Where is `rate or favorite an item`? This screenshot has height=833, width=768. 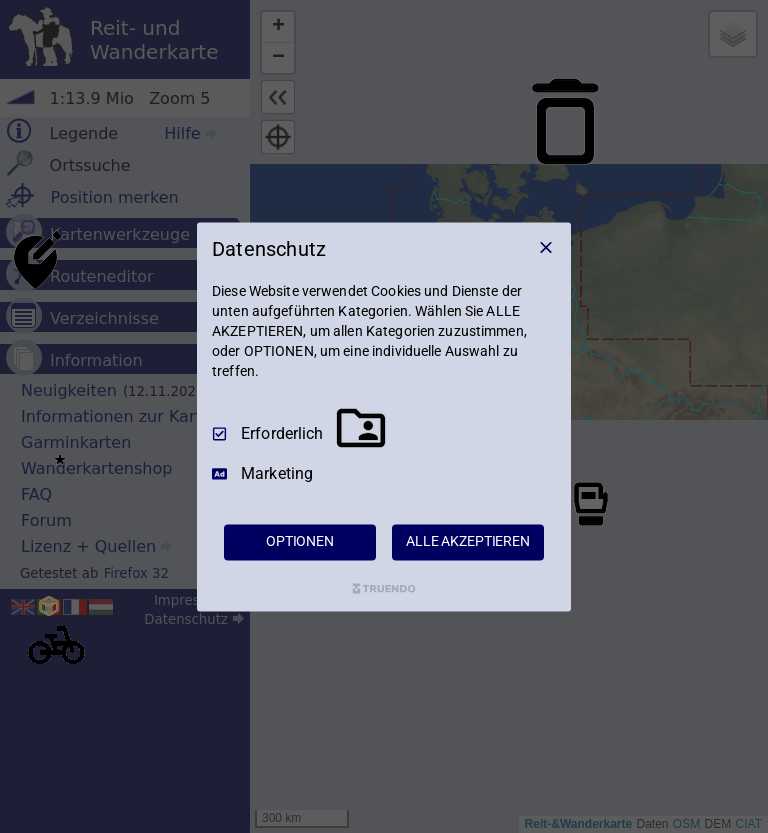 rate or favorite an item is located at coordinates (60, 459).